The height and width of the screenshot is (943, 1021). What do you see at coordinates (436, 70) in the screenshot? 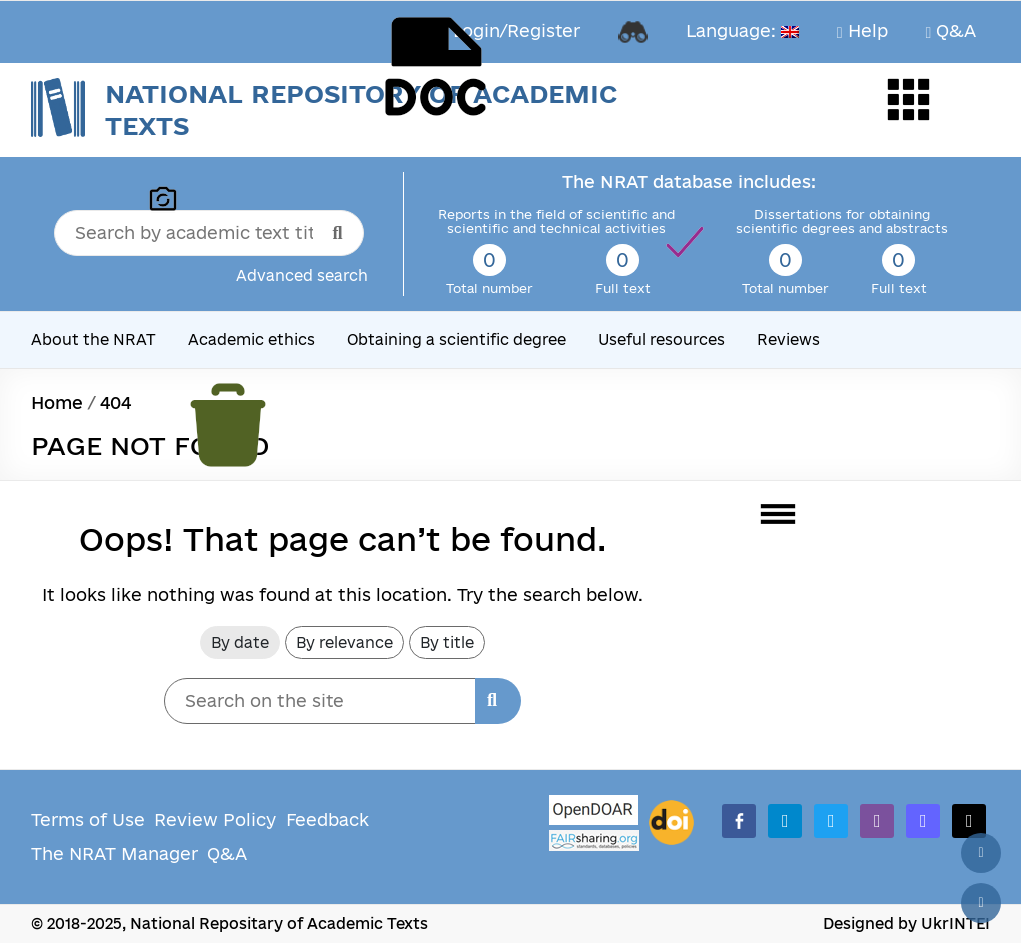
I see `open a document file` at bounding box center [436, 70].